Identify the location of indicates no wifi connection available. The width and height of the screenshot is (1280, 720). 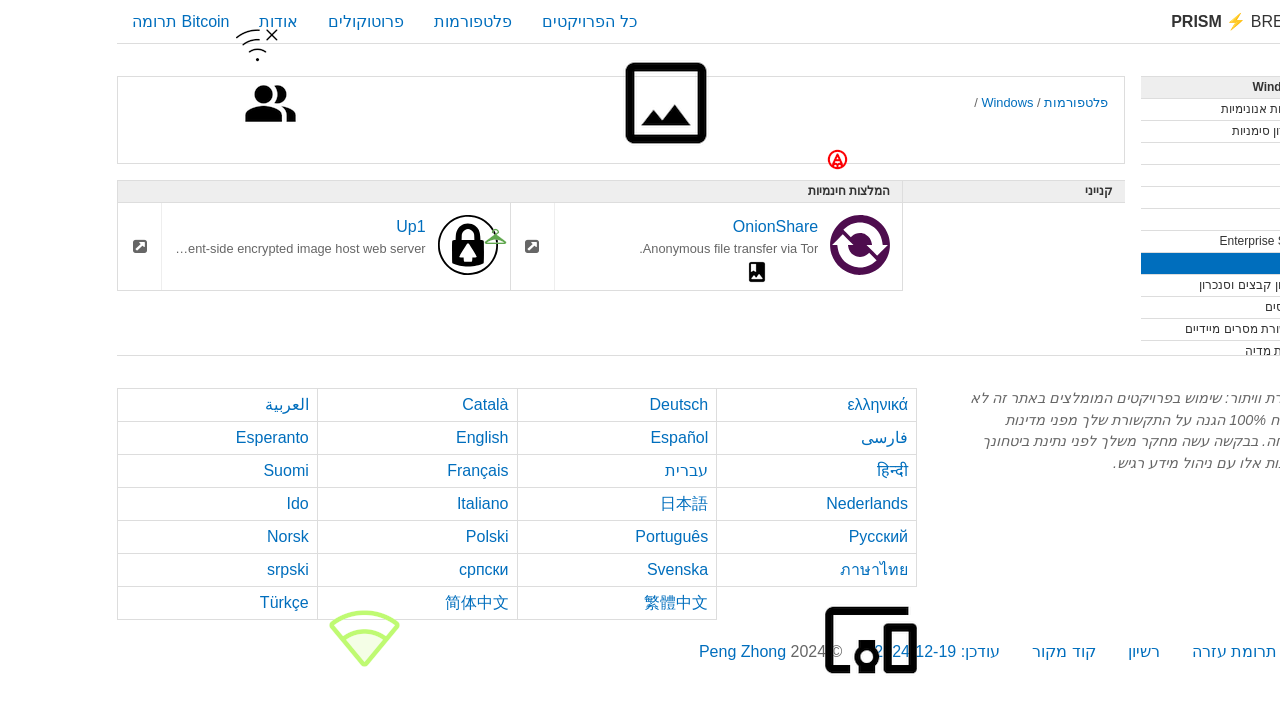
(257, 44).